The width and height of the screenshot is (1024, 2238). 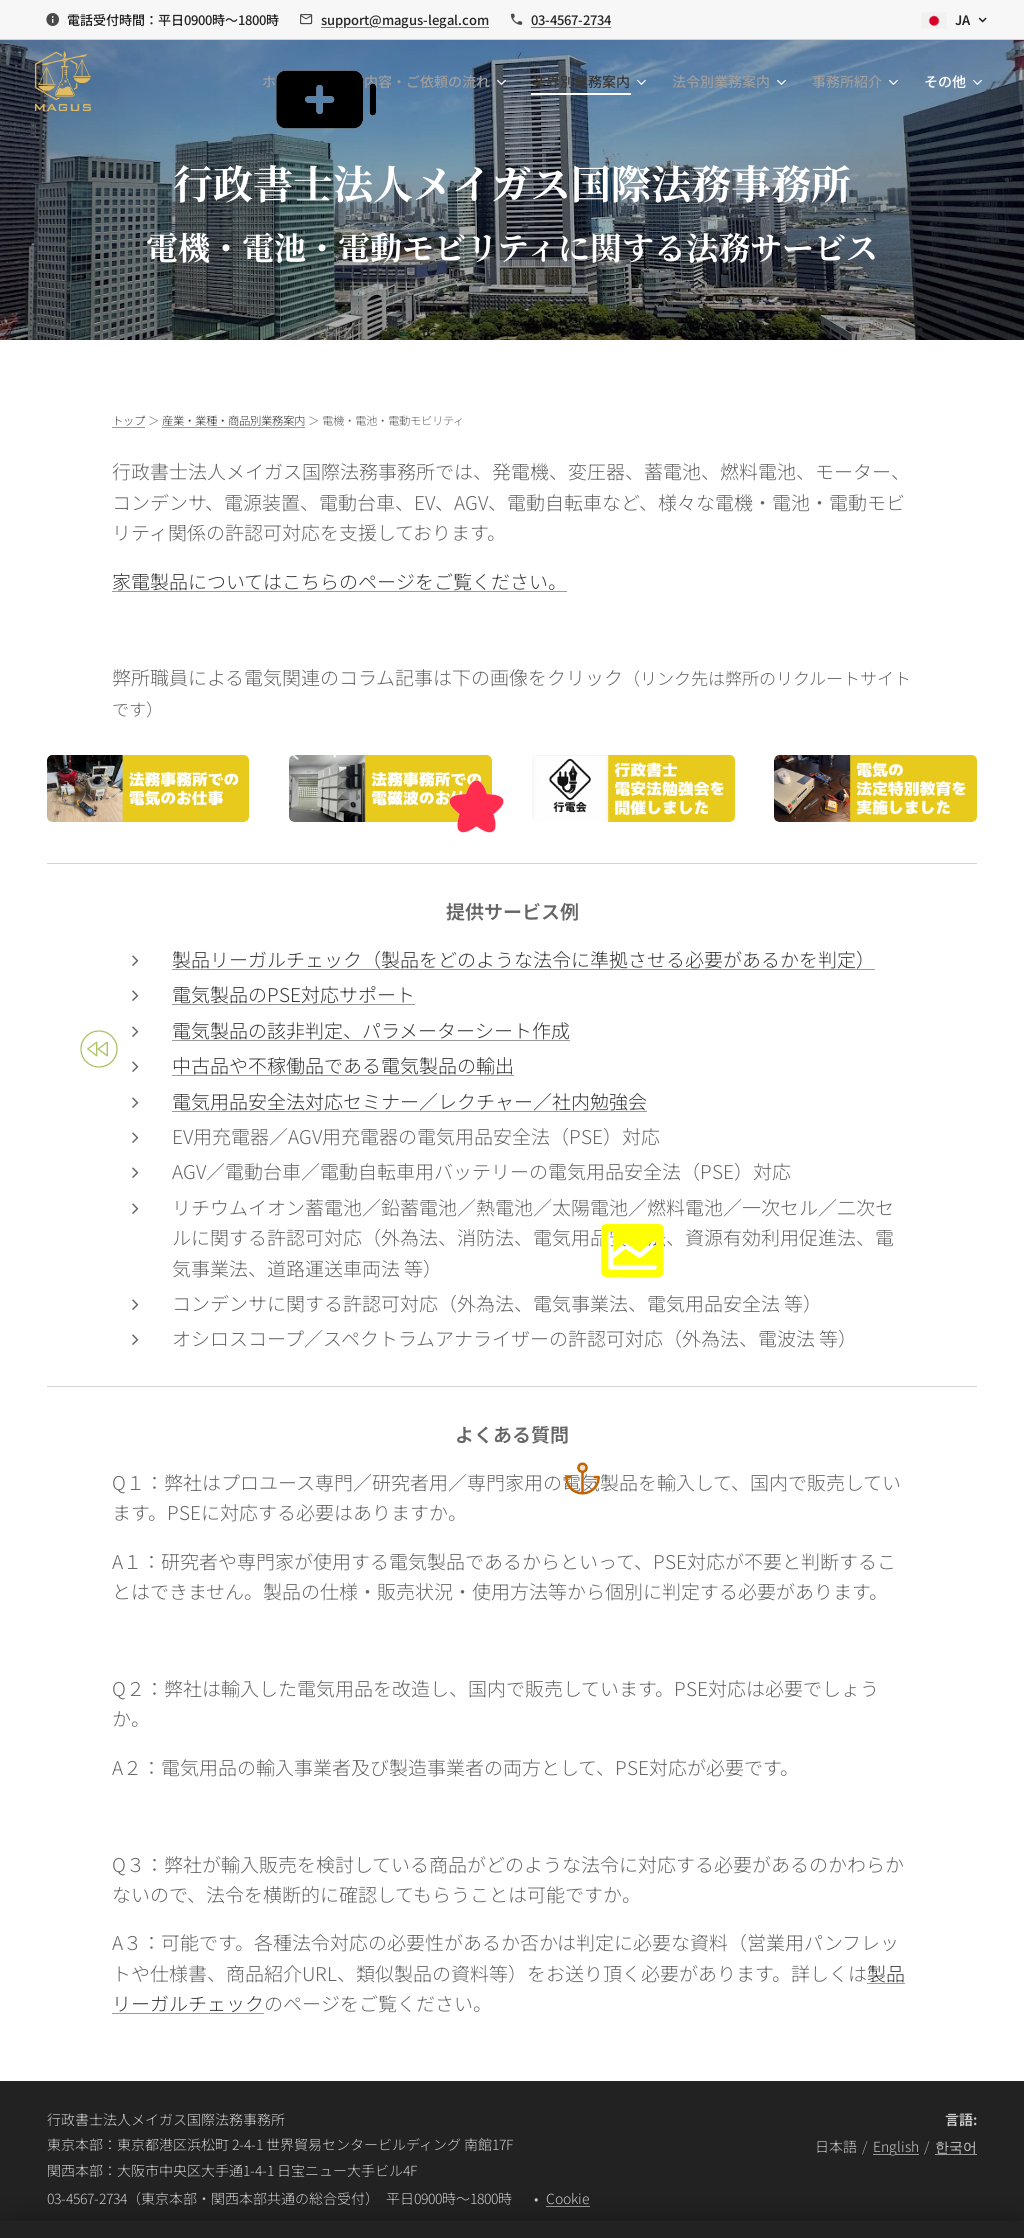 What do you see at coordinates (99, 1049) in the screenshot?
I see `rewind or skip backward in media playback` at bounding box center [99, 1049].